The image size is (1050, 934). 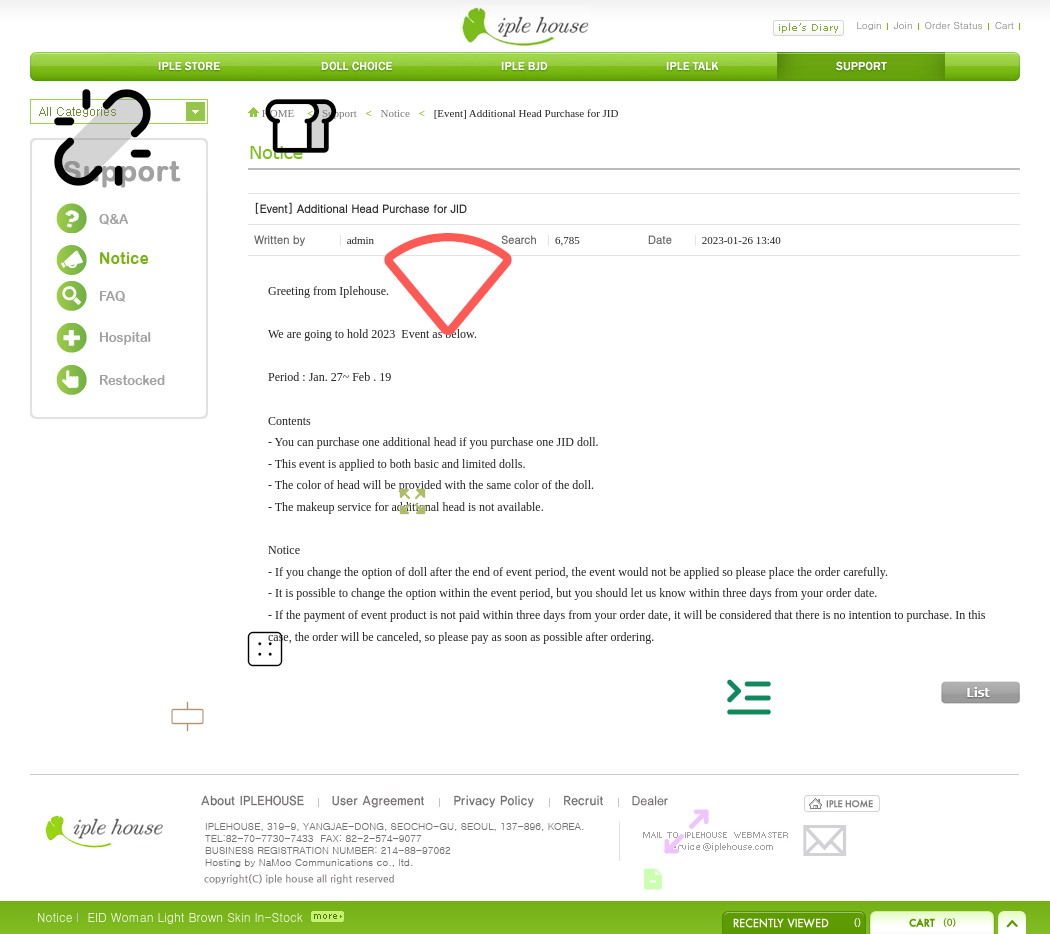 What do you see at coordinates (187, 716) in the screenshot?
I see `align object to horizontal center` at bounding box center [187, 716].